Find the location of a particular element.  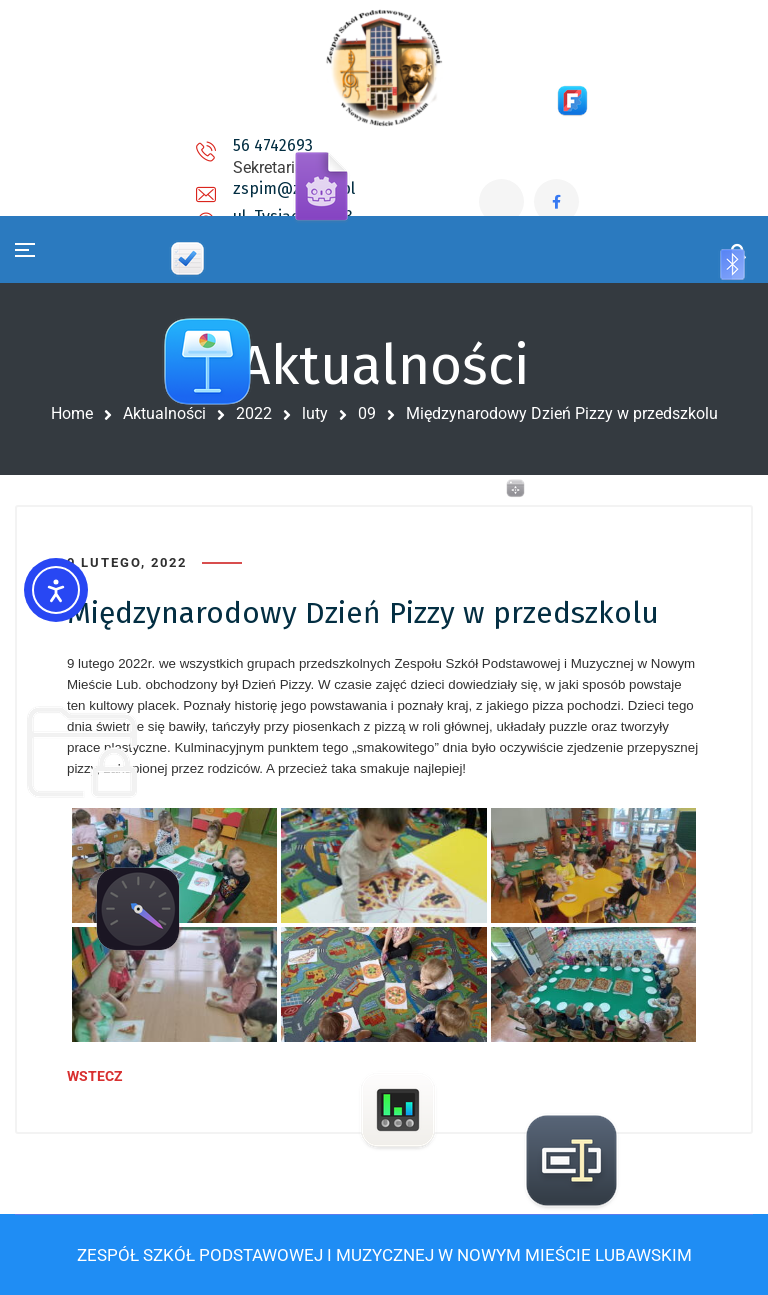

a godot game engine scene file is located at coordinates (321, 187).